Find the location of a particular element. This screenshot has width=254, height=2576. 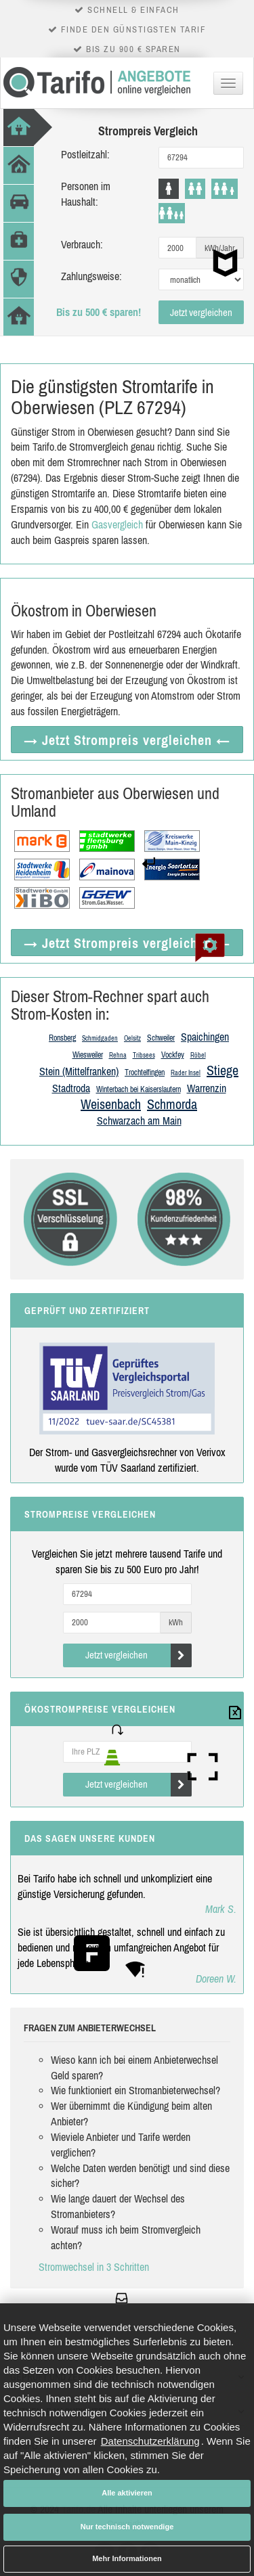

return to previous line or submit input is located at coordinates (149, 863).